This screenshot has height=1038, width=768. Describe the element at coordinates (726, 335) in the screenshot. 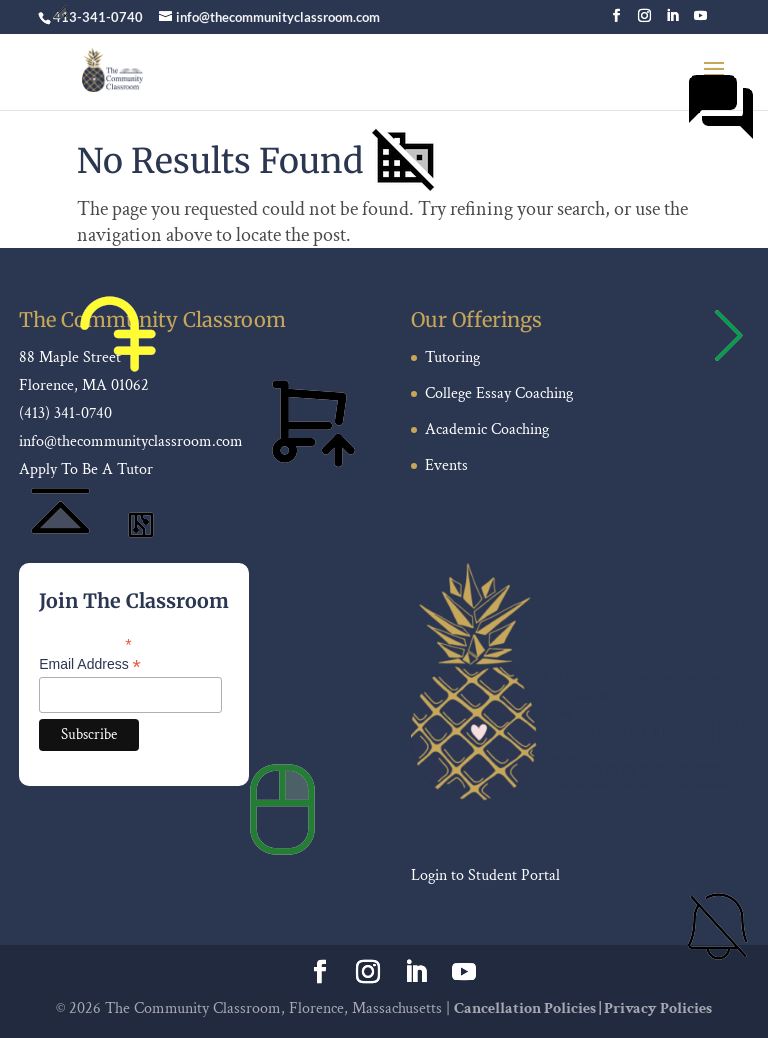

I see `navigate to the next item or page` at that location.